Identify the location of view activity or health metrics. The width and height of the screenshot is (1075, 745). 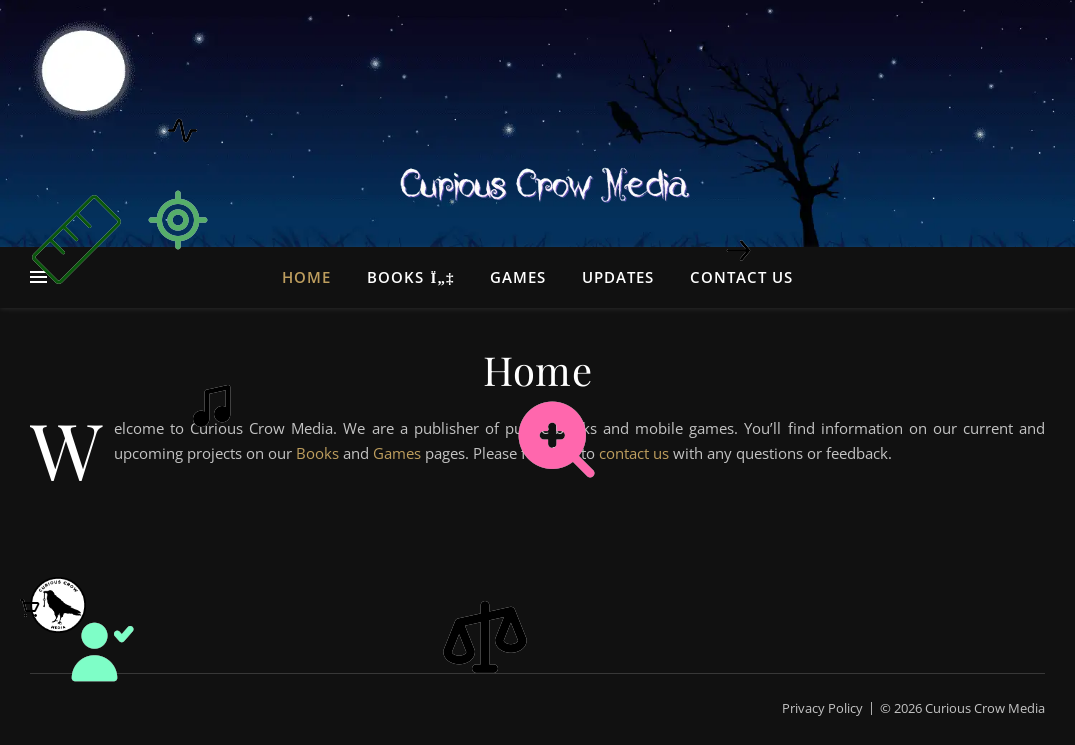
(182, 130).